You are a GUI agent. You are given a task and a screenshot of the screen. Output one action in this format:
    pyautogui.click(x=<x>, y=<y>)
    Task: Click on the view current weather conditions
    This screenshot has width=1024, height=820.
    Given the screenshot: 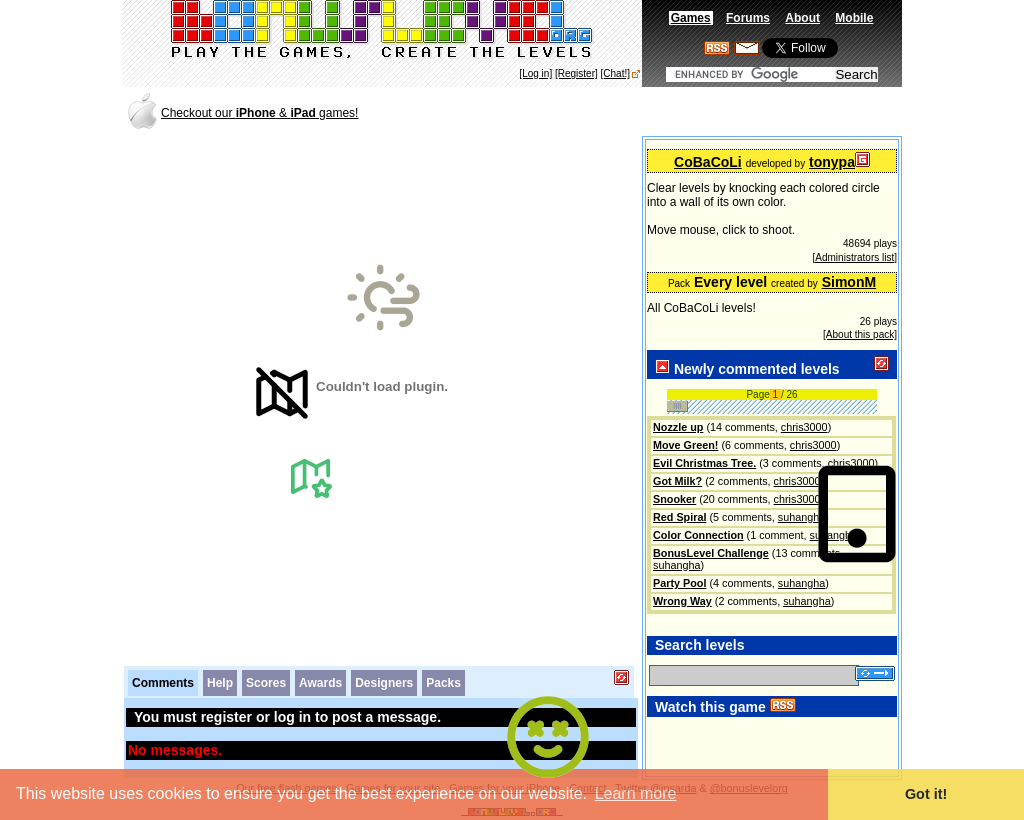 What is the action you would take?
    pyautogui.click(x=383, y=297)
    